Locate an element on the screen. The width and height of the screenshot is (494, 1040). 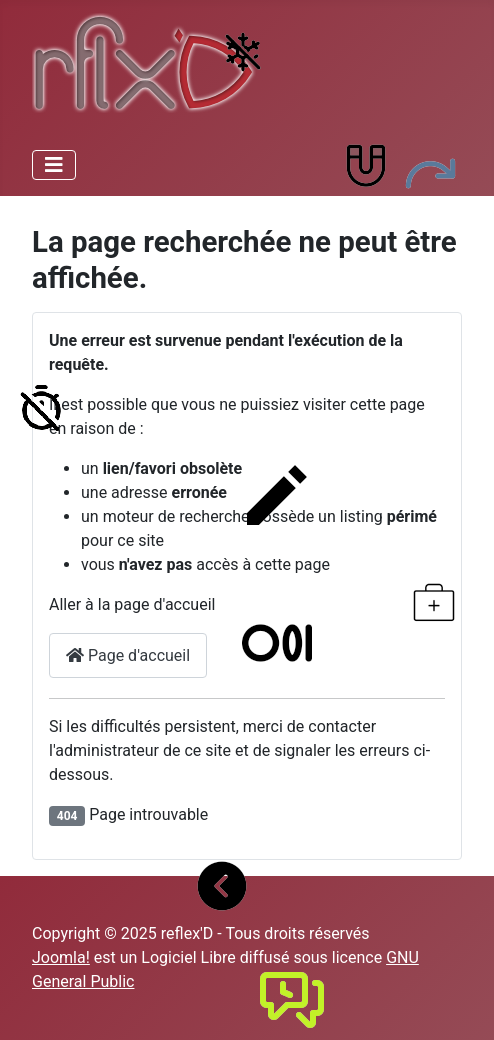
activate magnetic snap or alignment tool is located at coordinates (366, 164).